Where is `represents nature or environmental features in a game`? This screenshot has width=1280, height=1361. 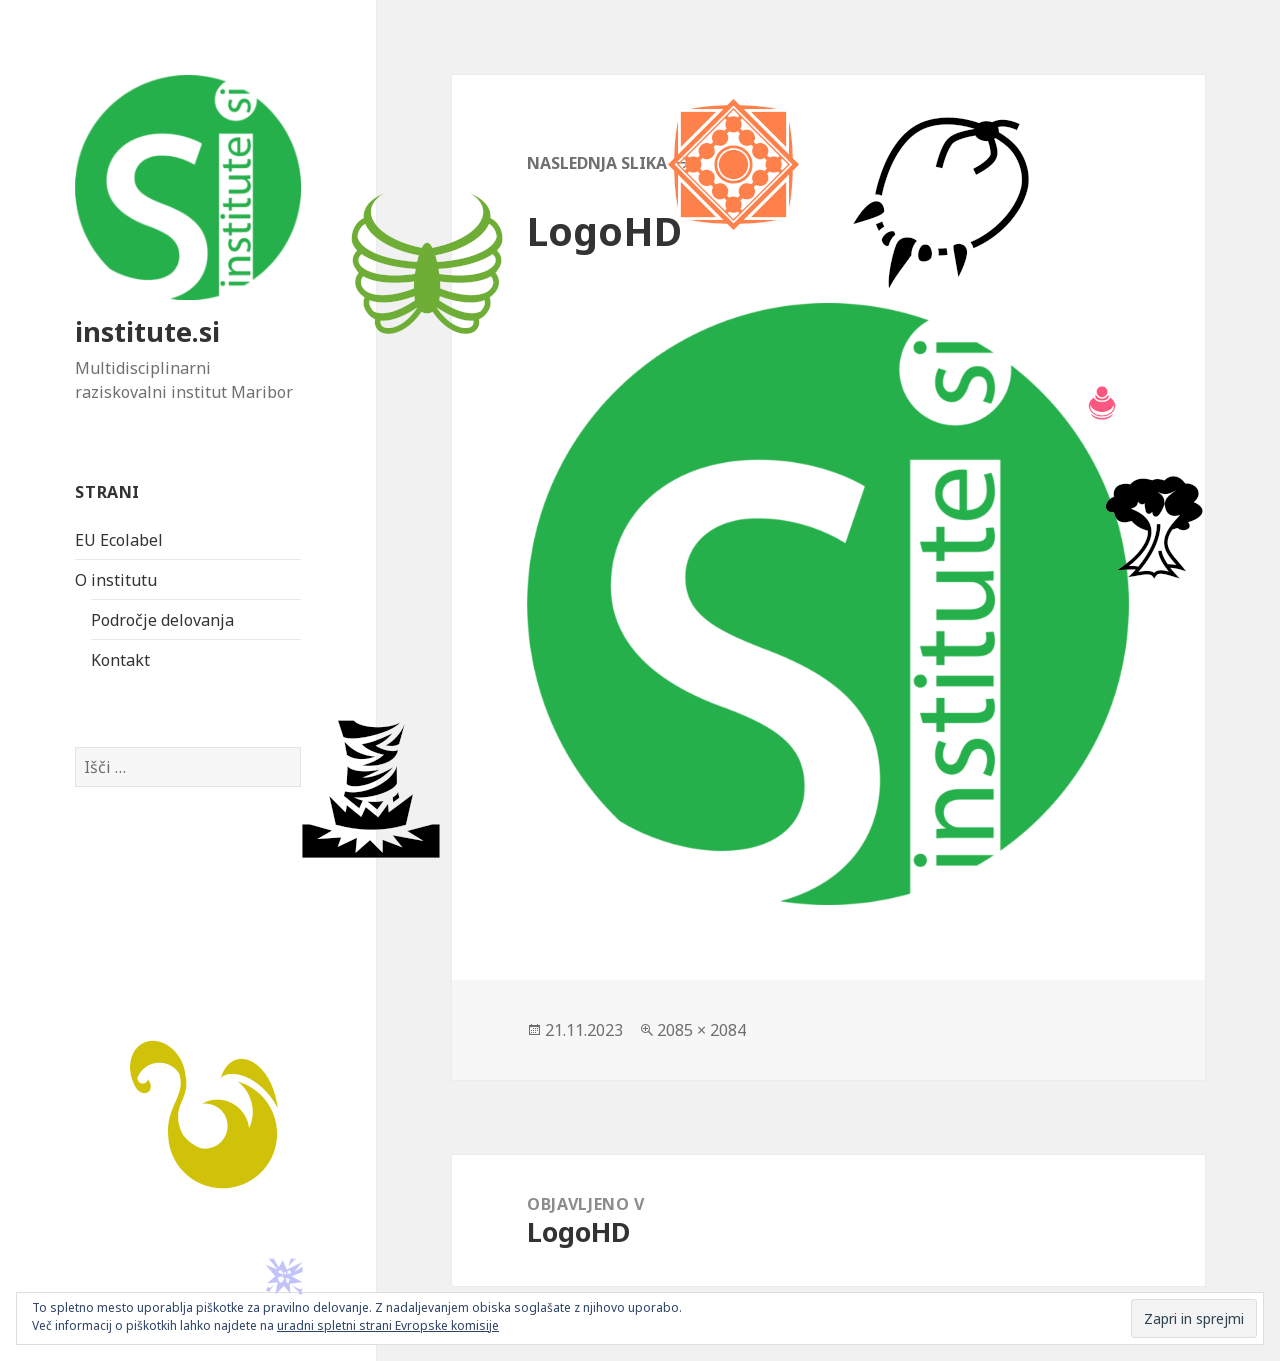
represents nature or environmental features in a game is located at coordinates (1154, 527).